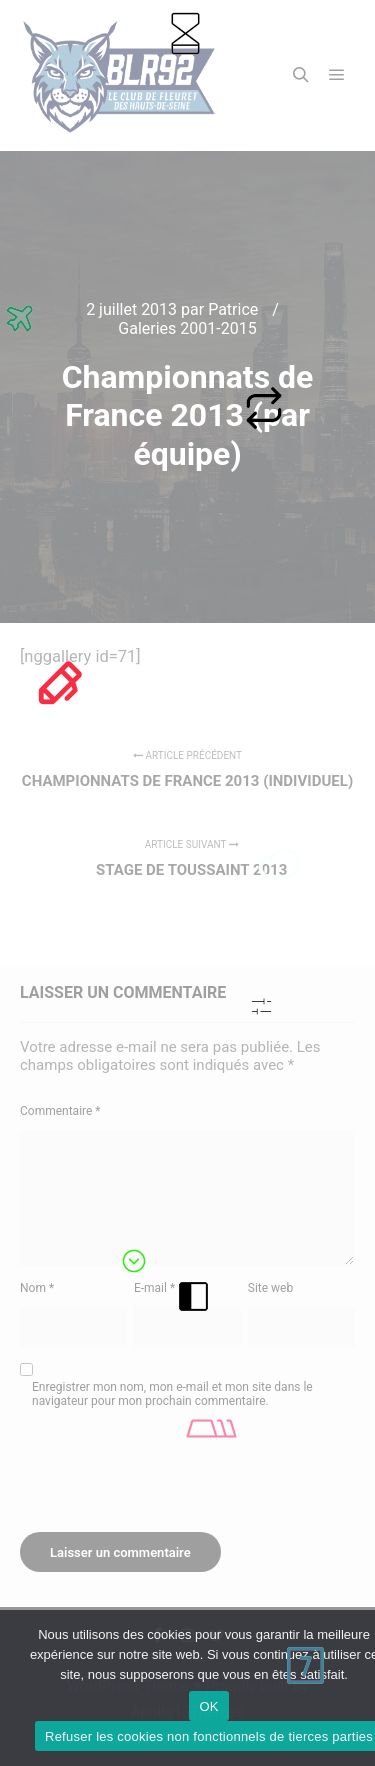 The height and width of the screenshot is (1766, 375). I want to click on adjust settings or preferences, so click(261, 1006).